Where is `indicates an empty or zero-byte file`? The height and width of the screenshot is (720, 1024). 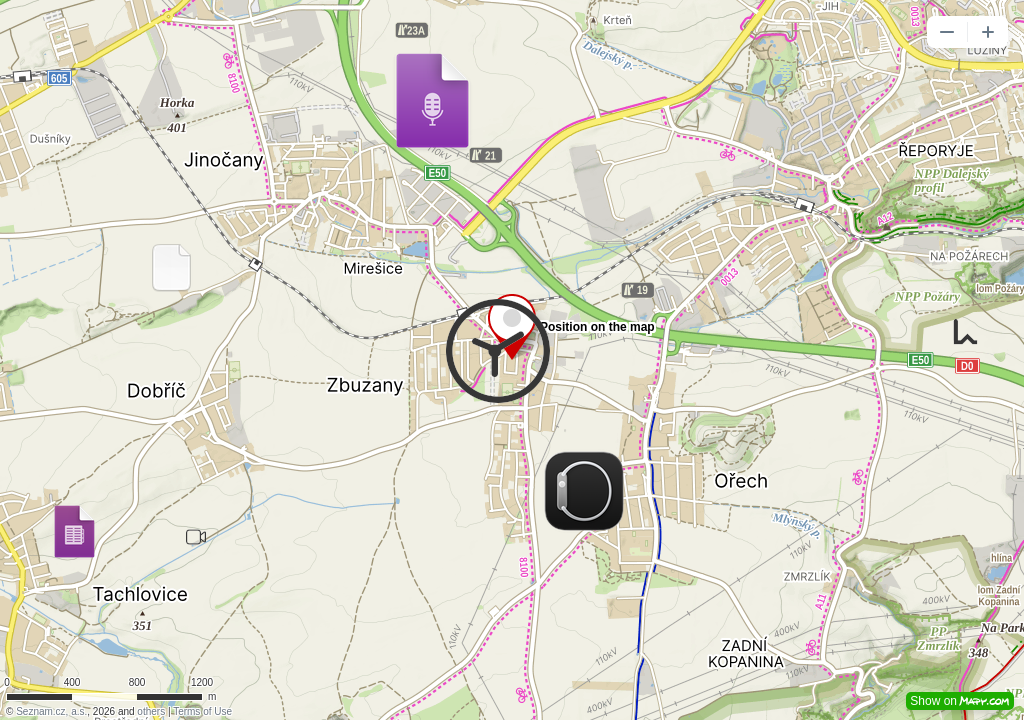
indicates an empty or zero-byte file is located at coordinates (171, 267).